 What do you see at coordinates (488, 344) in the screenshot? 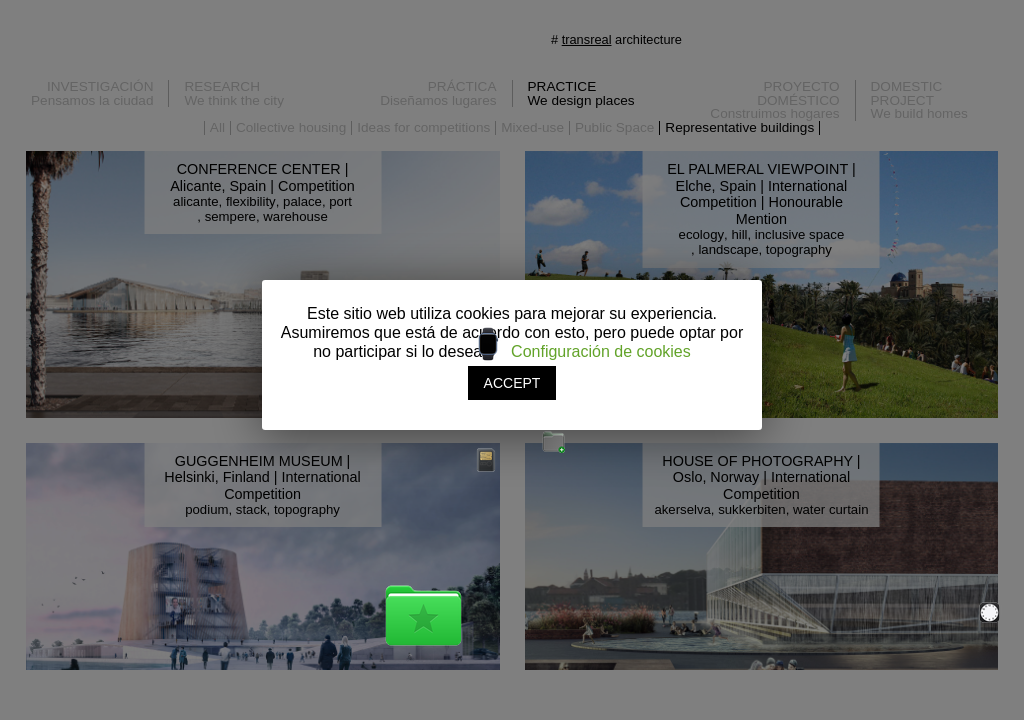
I see `apple watch series 8 device icon` at bounding box center [488, 344].